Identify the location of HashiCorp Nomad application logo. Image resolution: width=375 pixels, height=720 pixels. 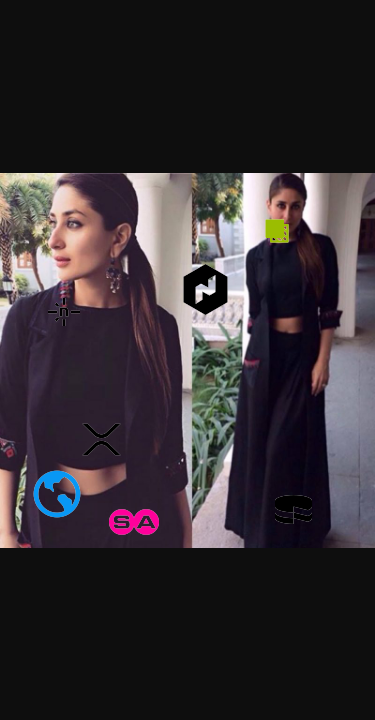
(205, 289).